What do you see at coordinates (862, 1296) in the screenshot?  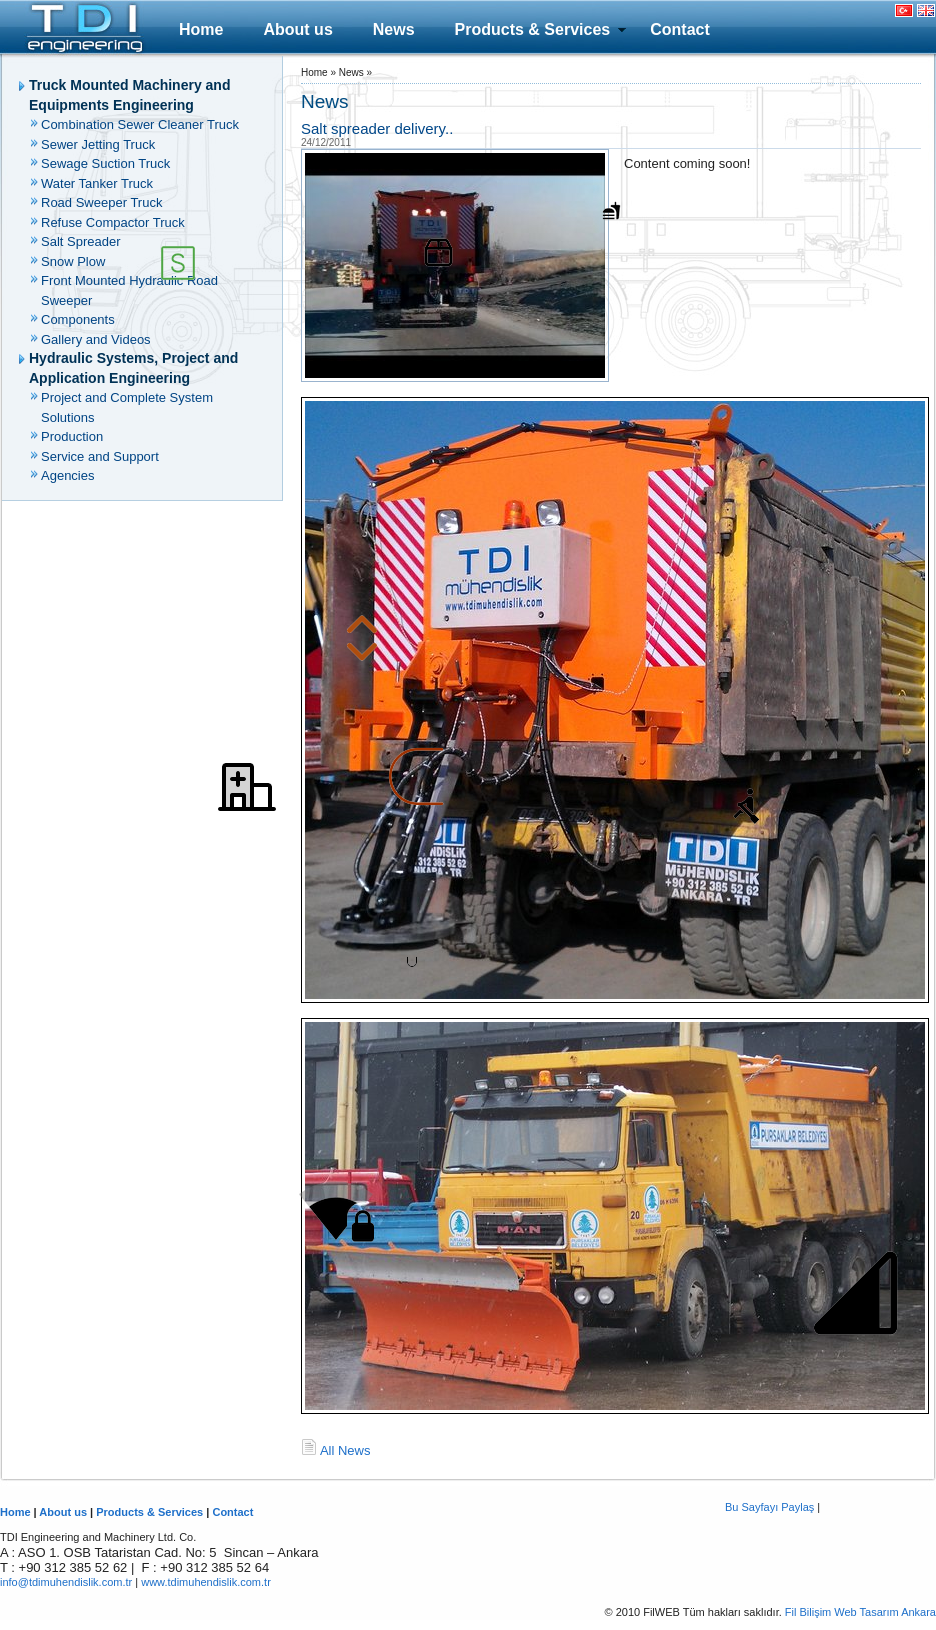 I see `indicates strong cellular network signal` at bounding box center [862, 1296].